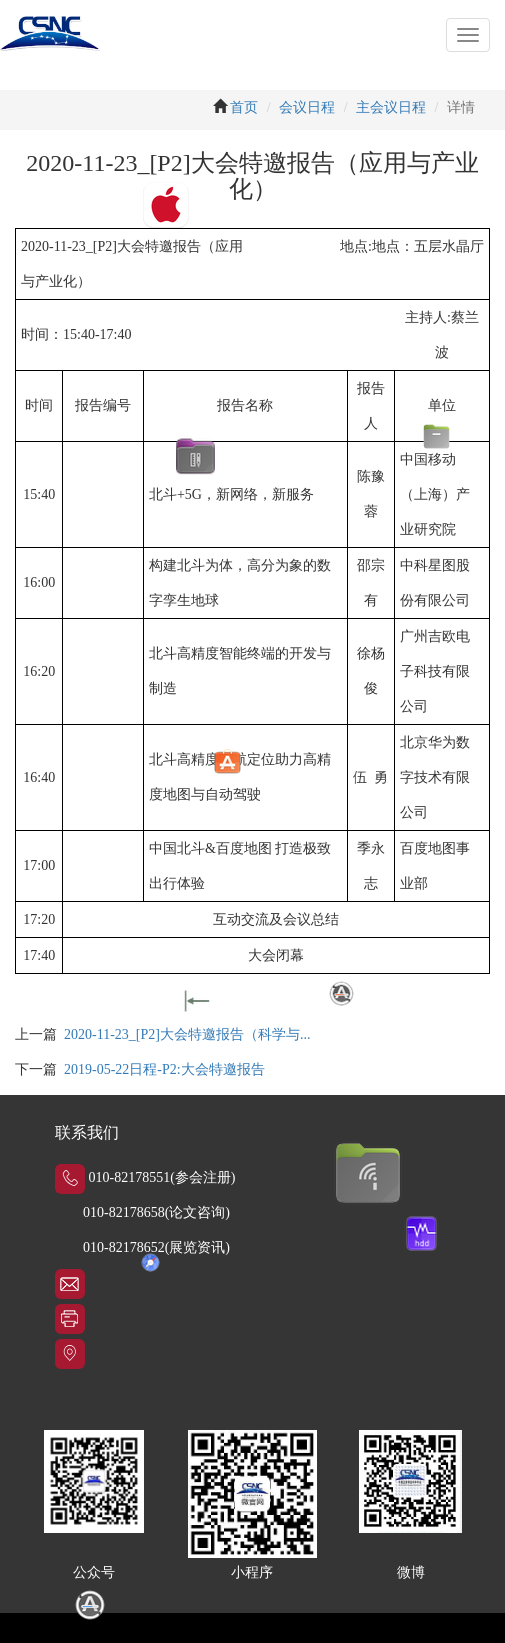 Image resolution: width=505 pixels, height=1643 pixels. I want to click on open insync cloud sync folder, so click(368, 1173).